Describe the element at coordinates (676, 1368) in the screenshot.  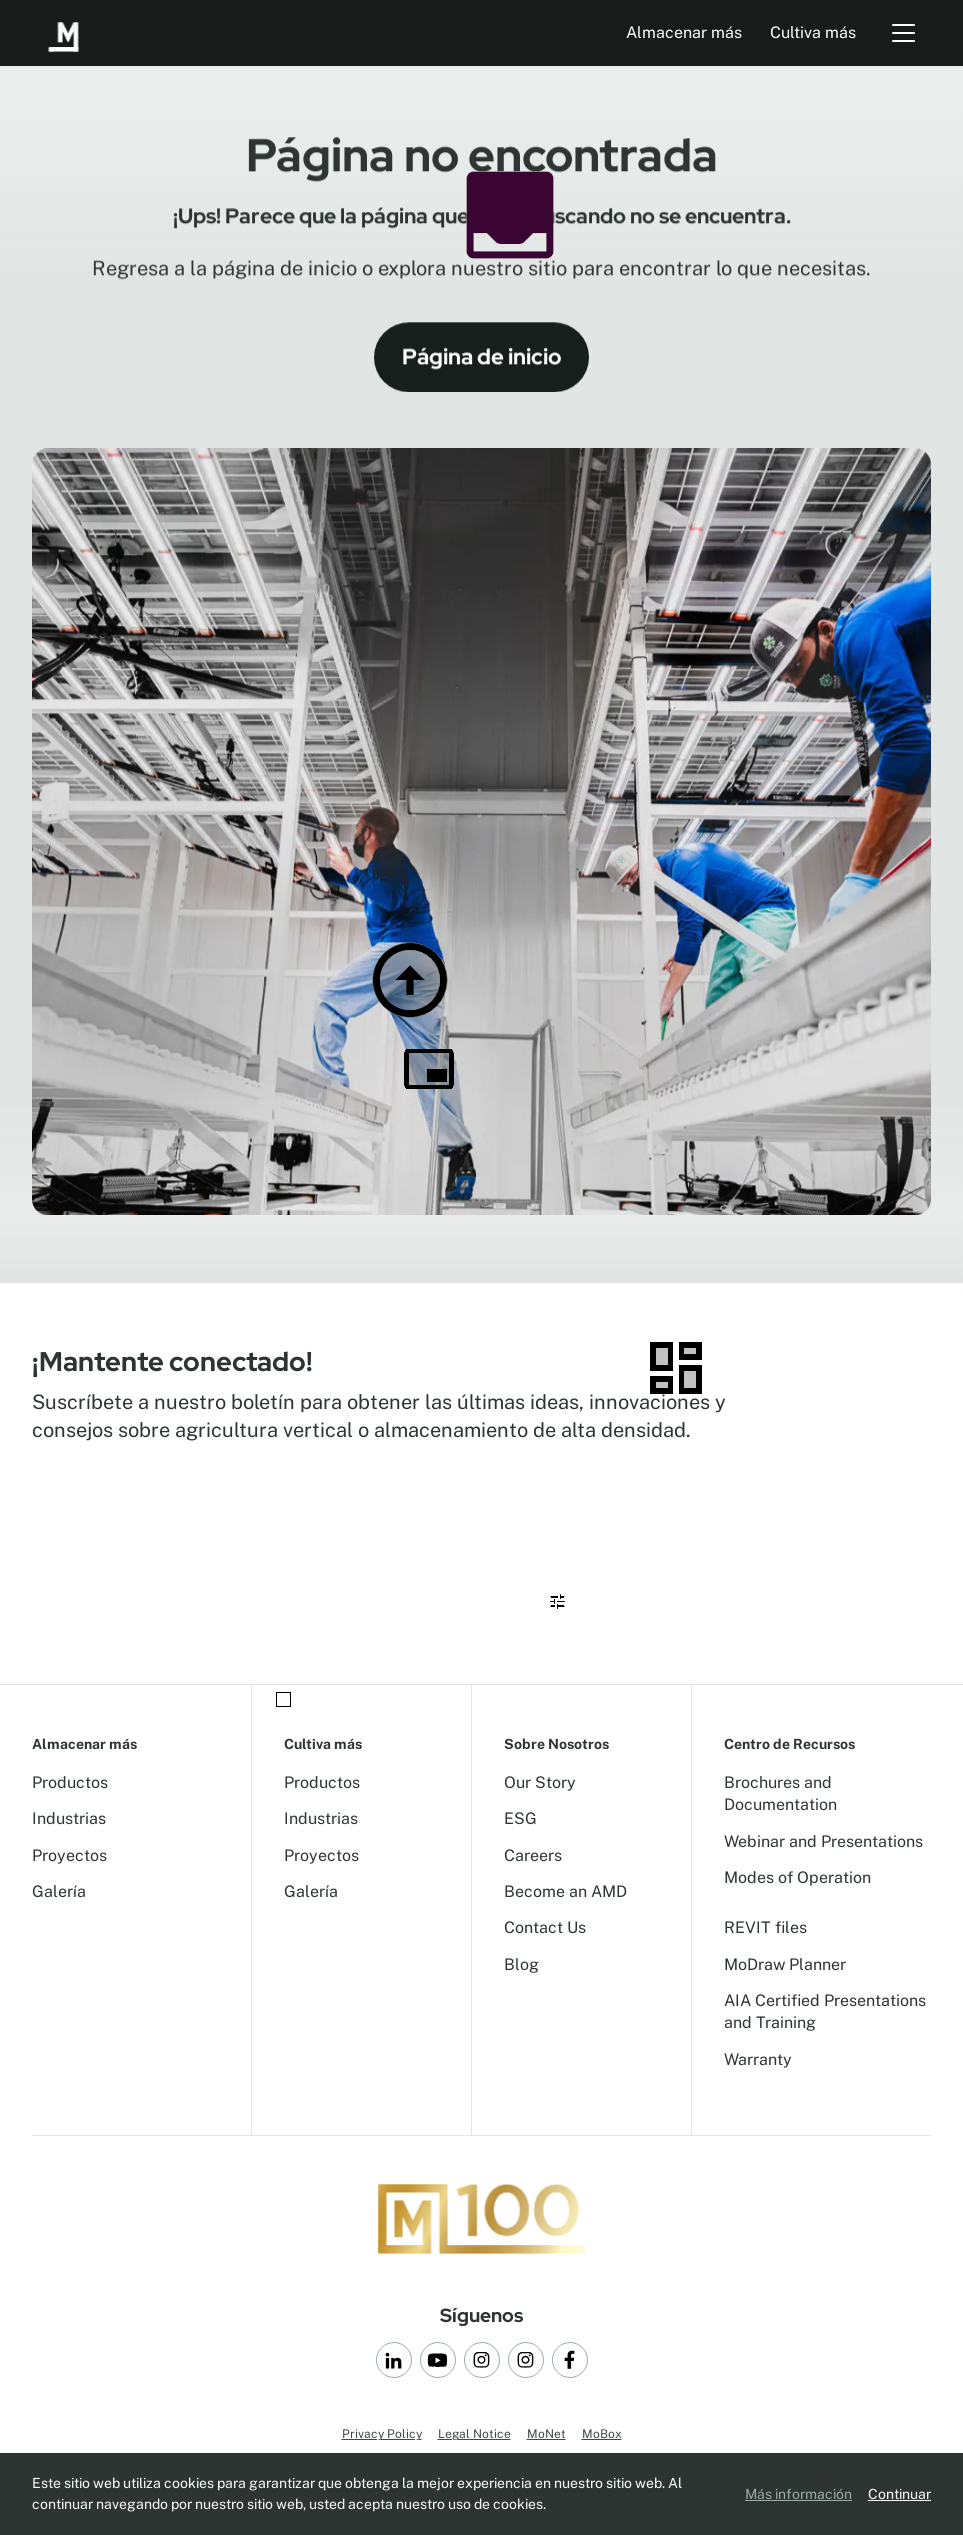
I see `access your dashboard overview` at that location.